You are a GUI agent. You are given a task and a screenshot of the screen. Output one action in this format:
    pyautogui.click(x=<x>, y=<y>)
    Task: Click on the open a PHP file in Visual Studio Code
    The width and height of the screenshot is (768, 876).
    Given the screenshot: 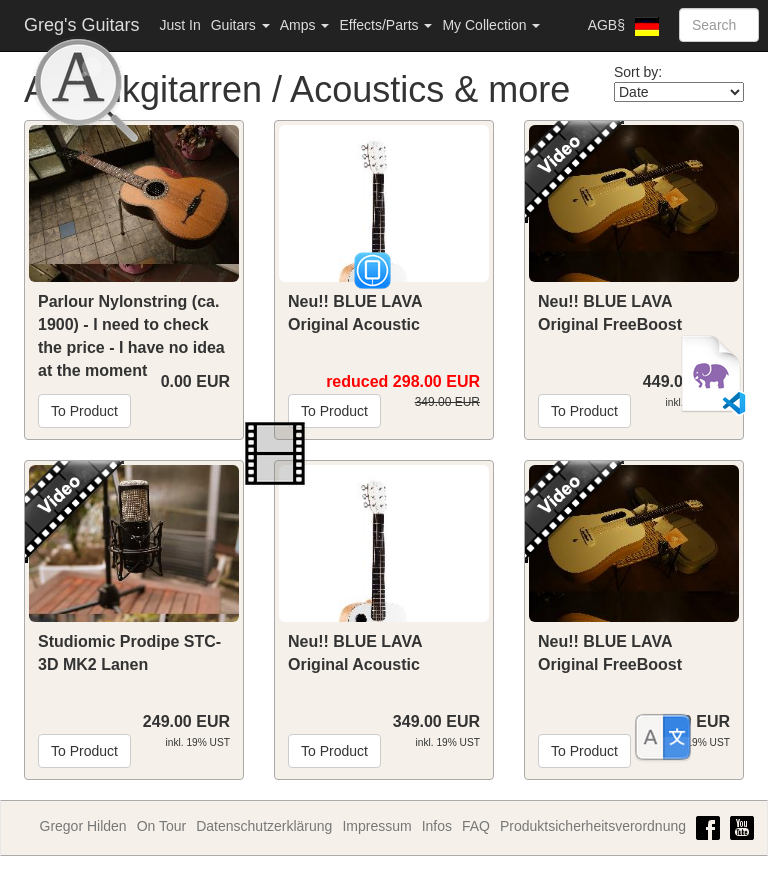 What is the action you would take?
    pyautogui.click(x=711, y=375)
    